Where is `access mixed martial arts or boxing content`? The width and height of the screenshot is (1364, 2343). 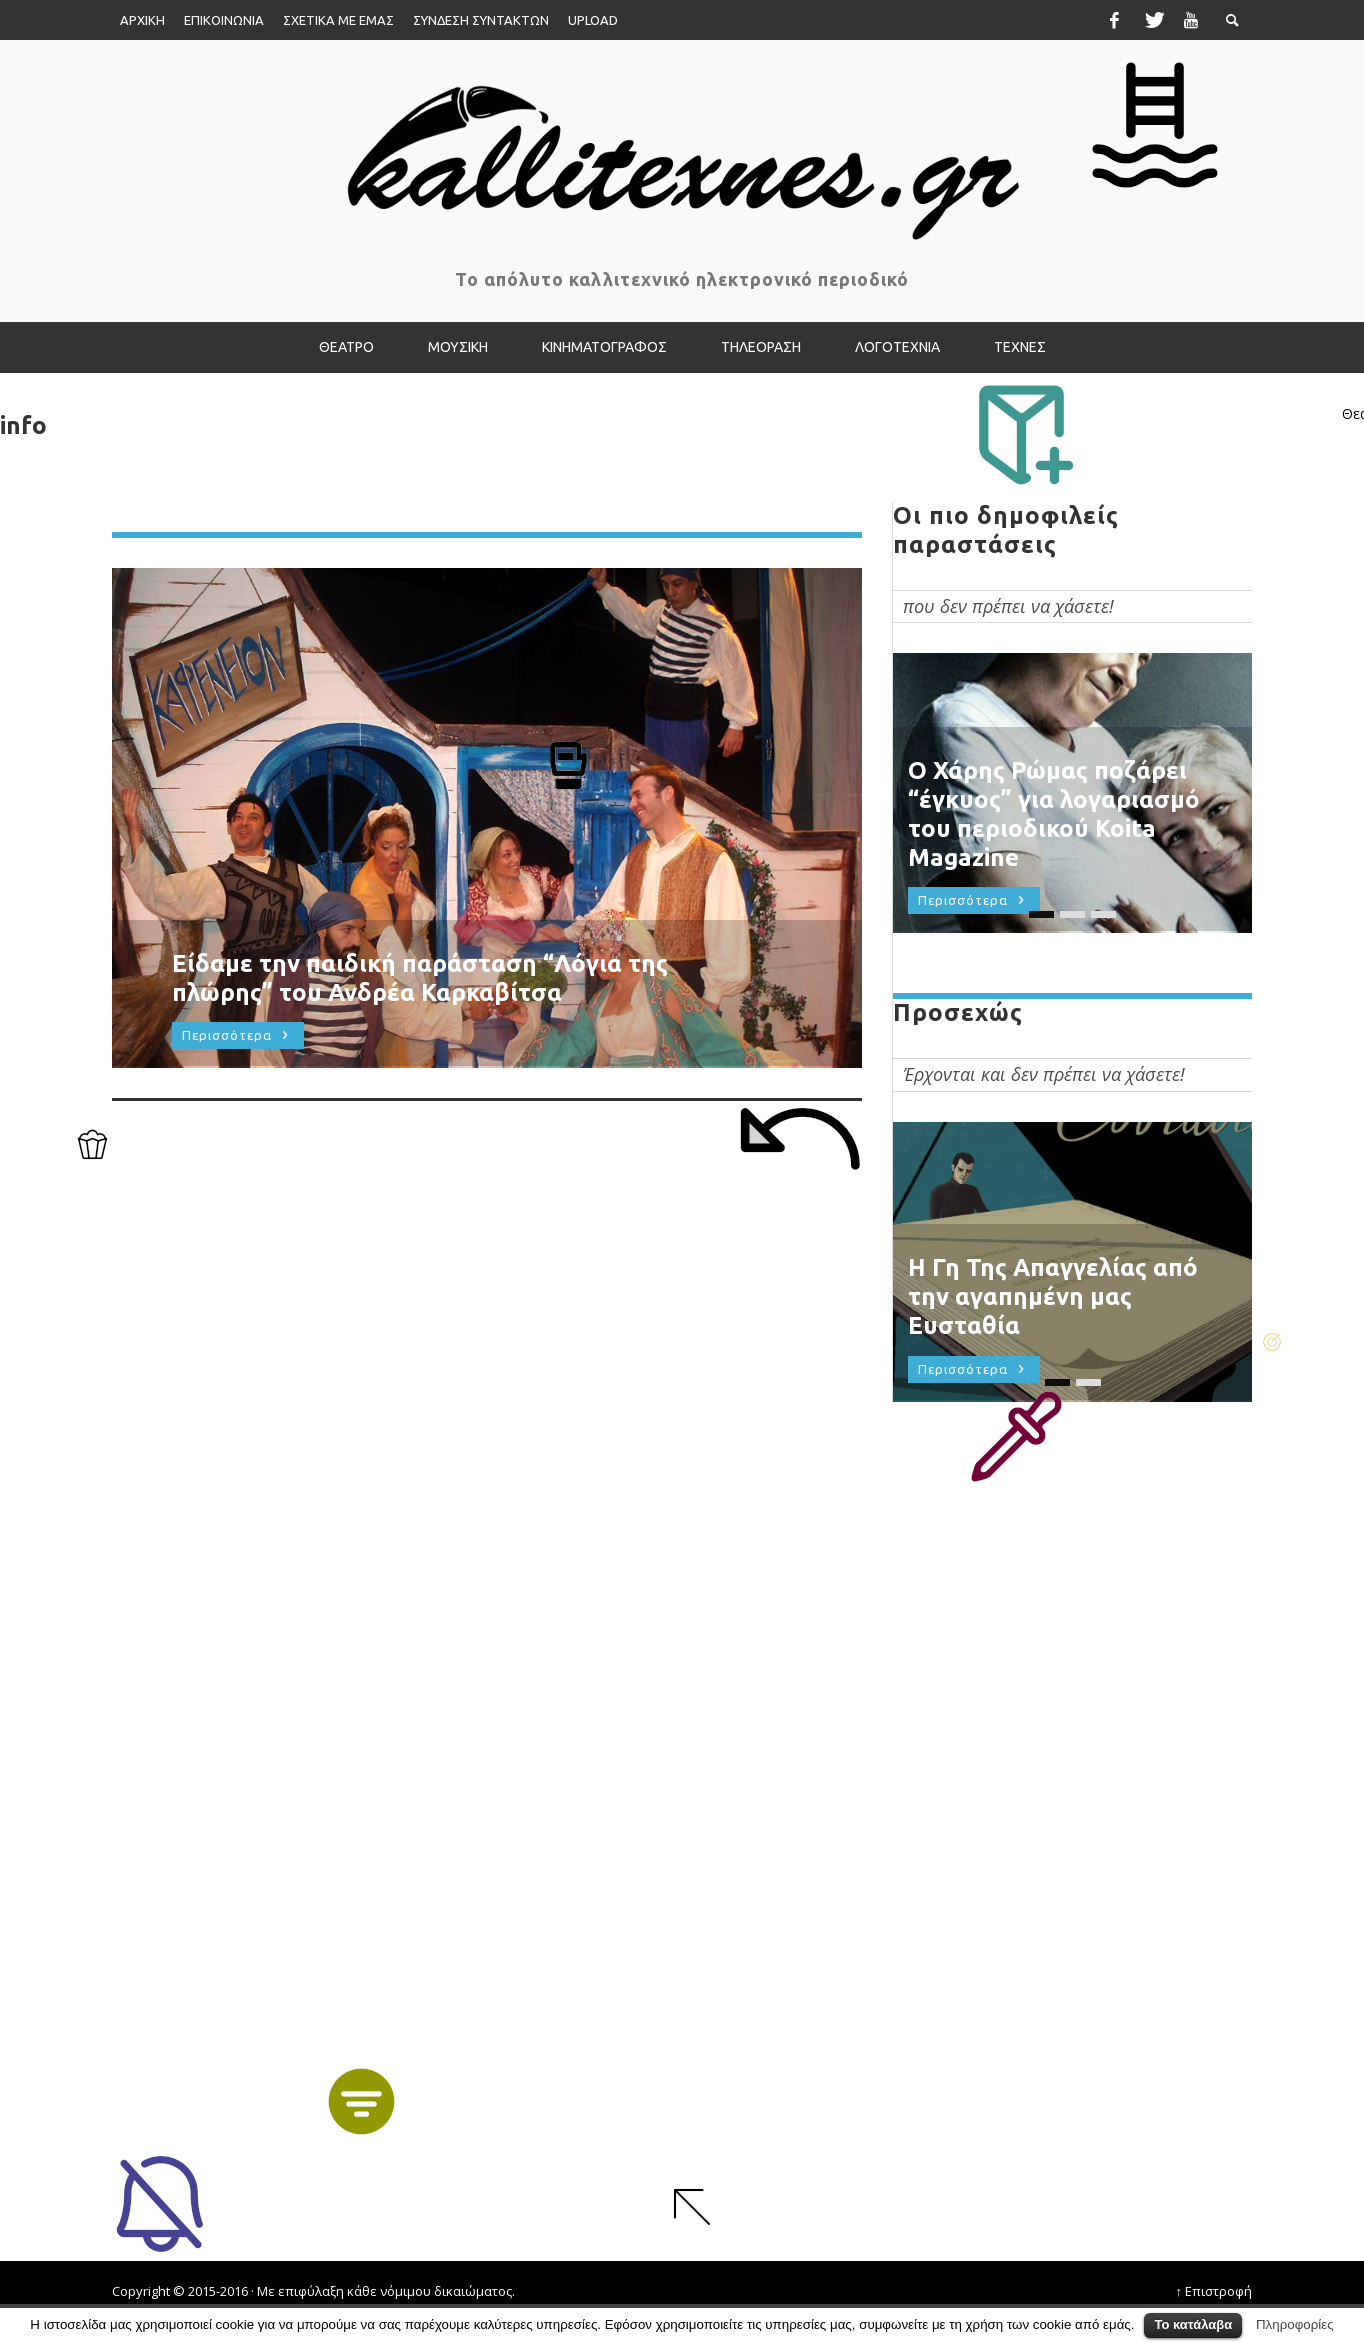 access mixed martial arts or boxing content is located at coordinates (568, 765).